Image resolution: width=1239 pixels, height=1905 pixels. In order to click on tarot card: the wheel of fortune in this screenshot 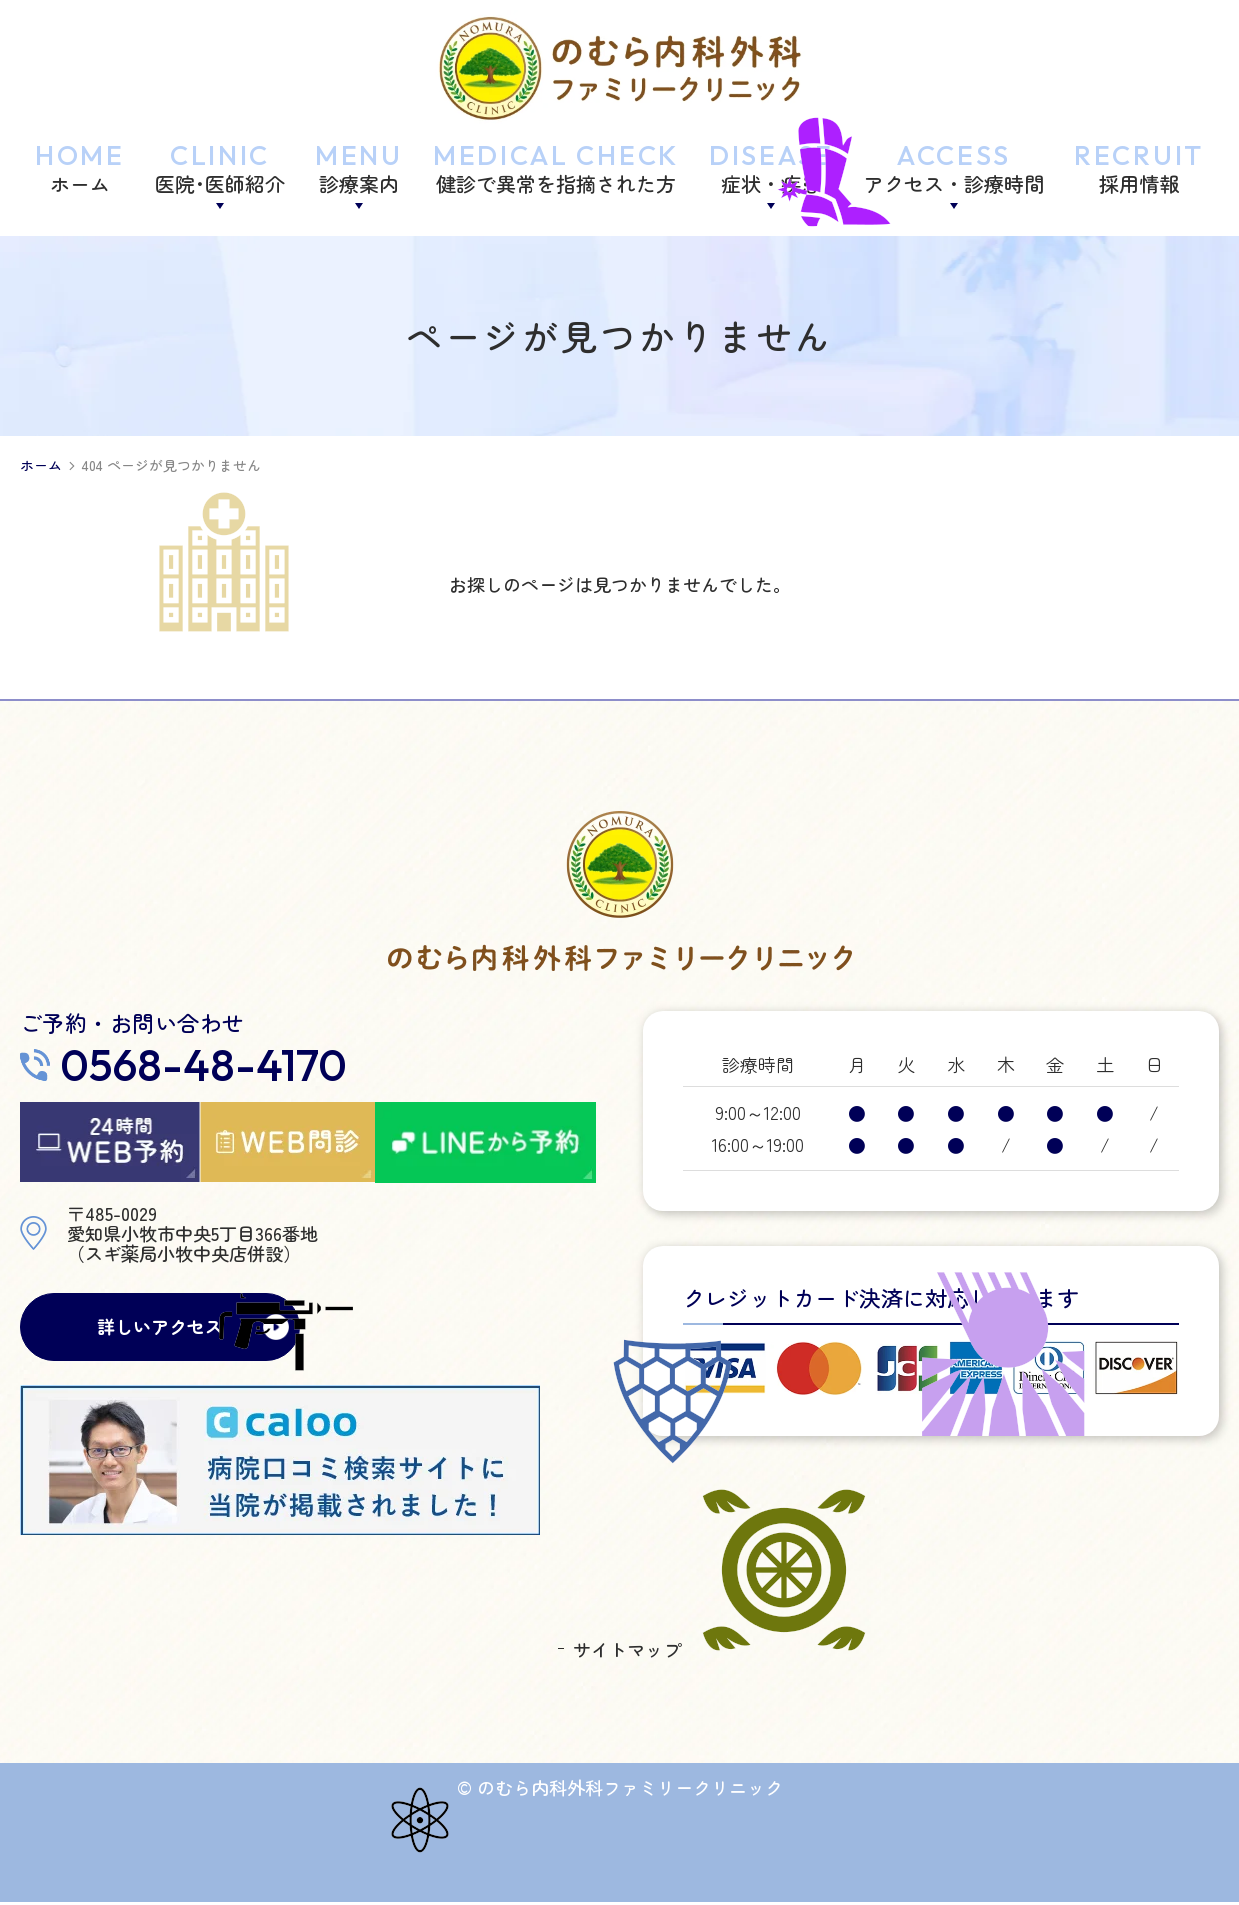, I will do `click(784, 1570)`.